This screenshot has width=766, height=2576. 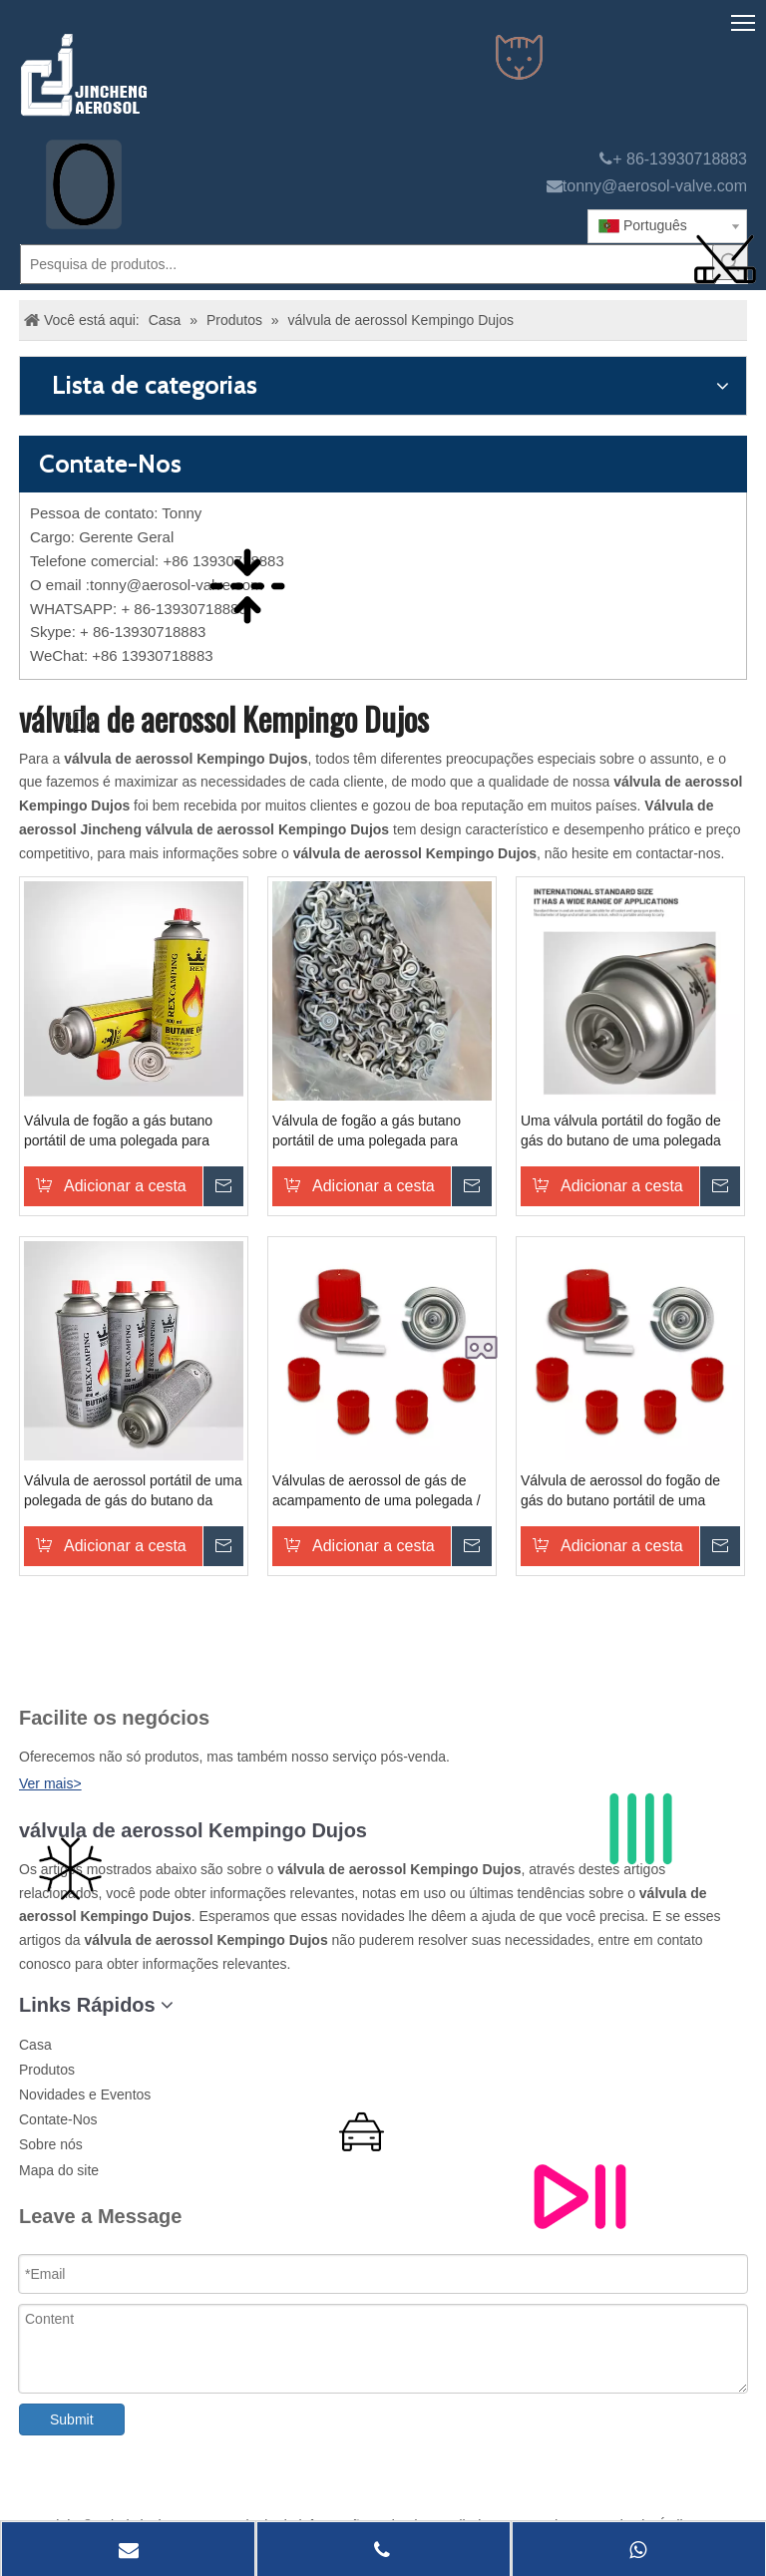 What do you see at coordinates (640, 1828) in the screenshot?
I see `indicates a count or tally of four items` at bounding box center [640, 1828].